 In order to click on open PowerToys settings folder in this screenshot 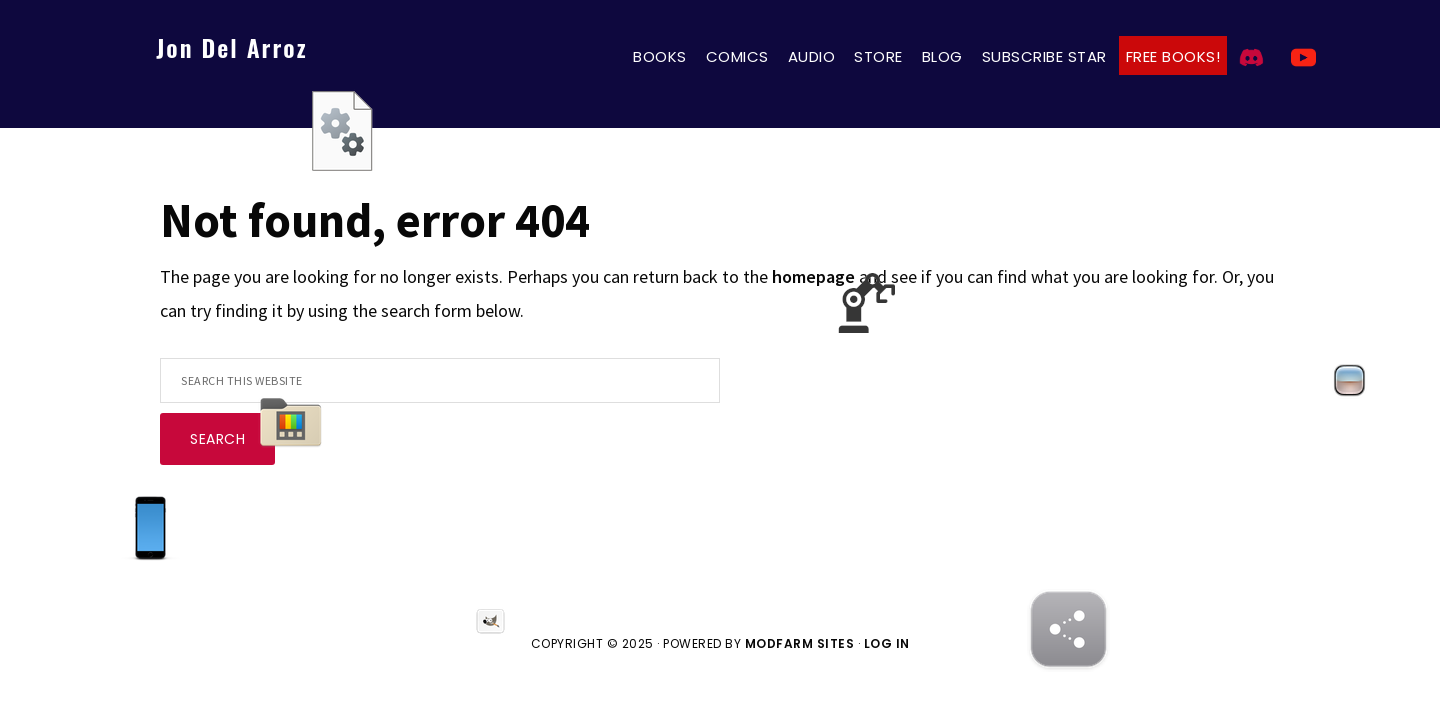, I will do `click(290, 423)`.